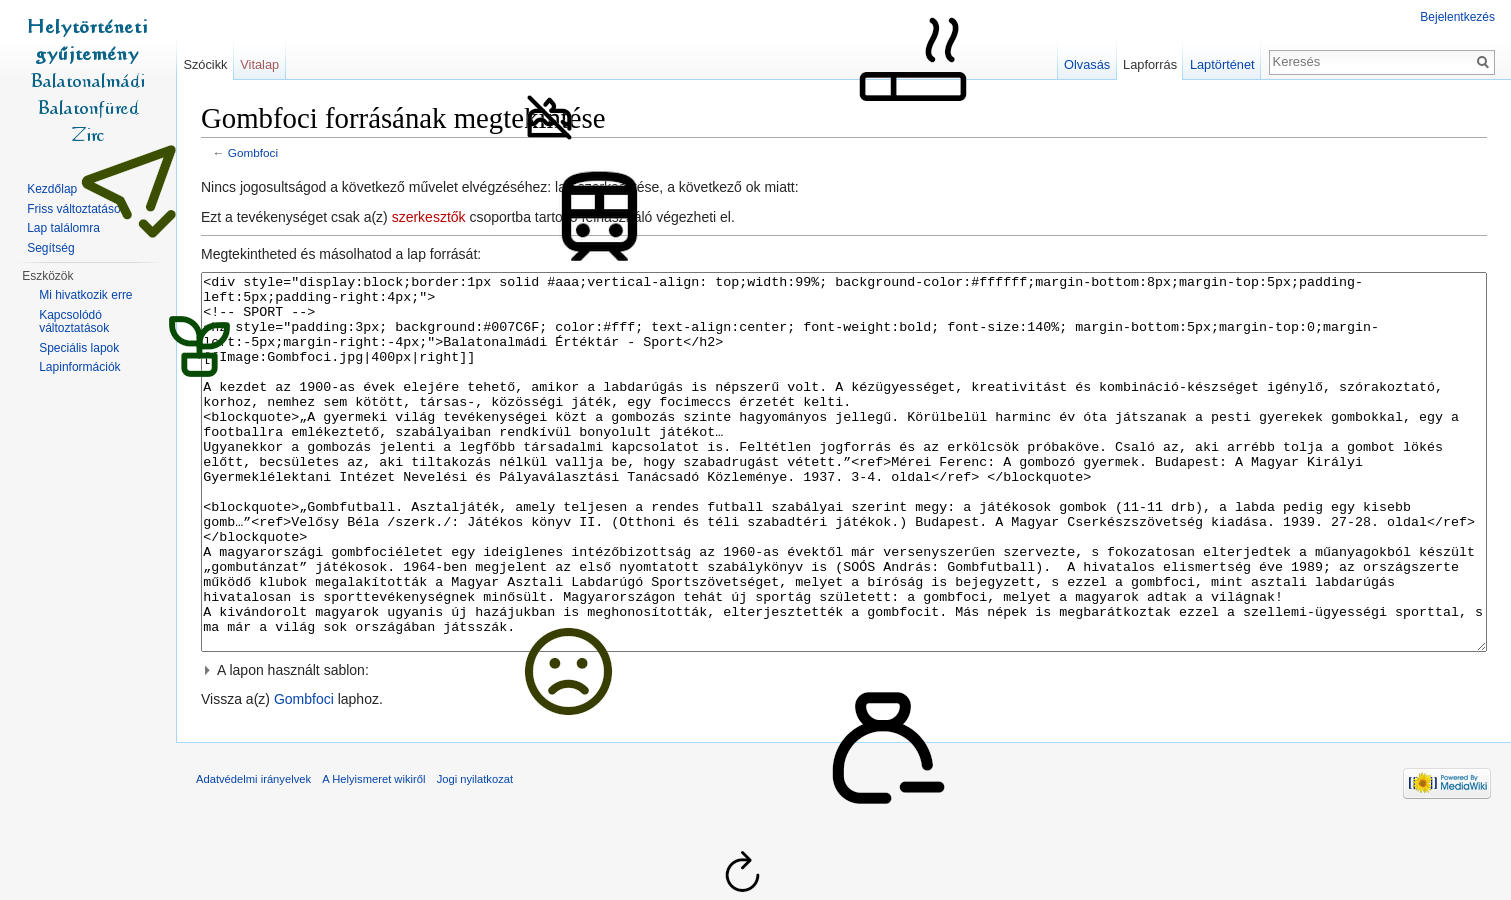  I want to click on indicates a designated smoking area, so click(913, 71).